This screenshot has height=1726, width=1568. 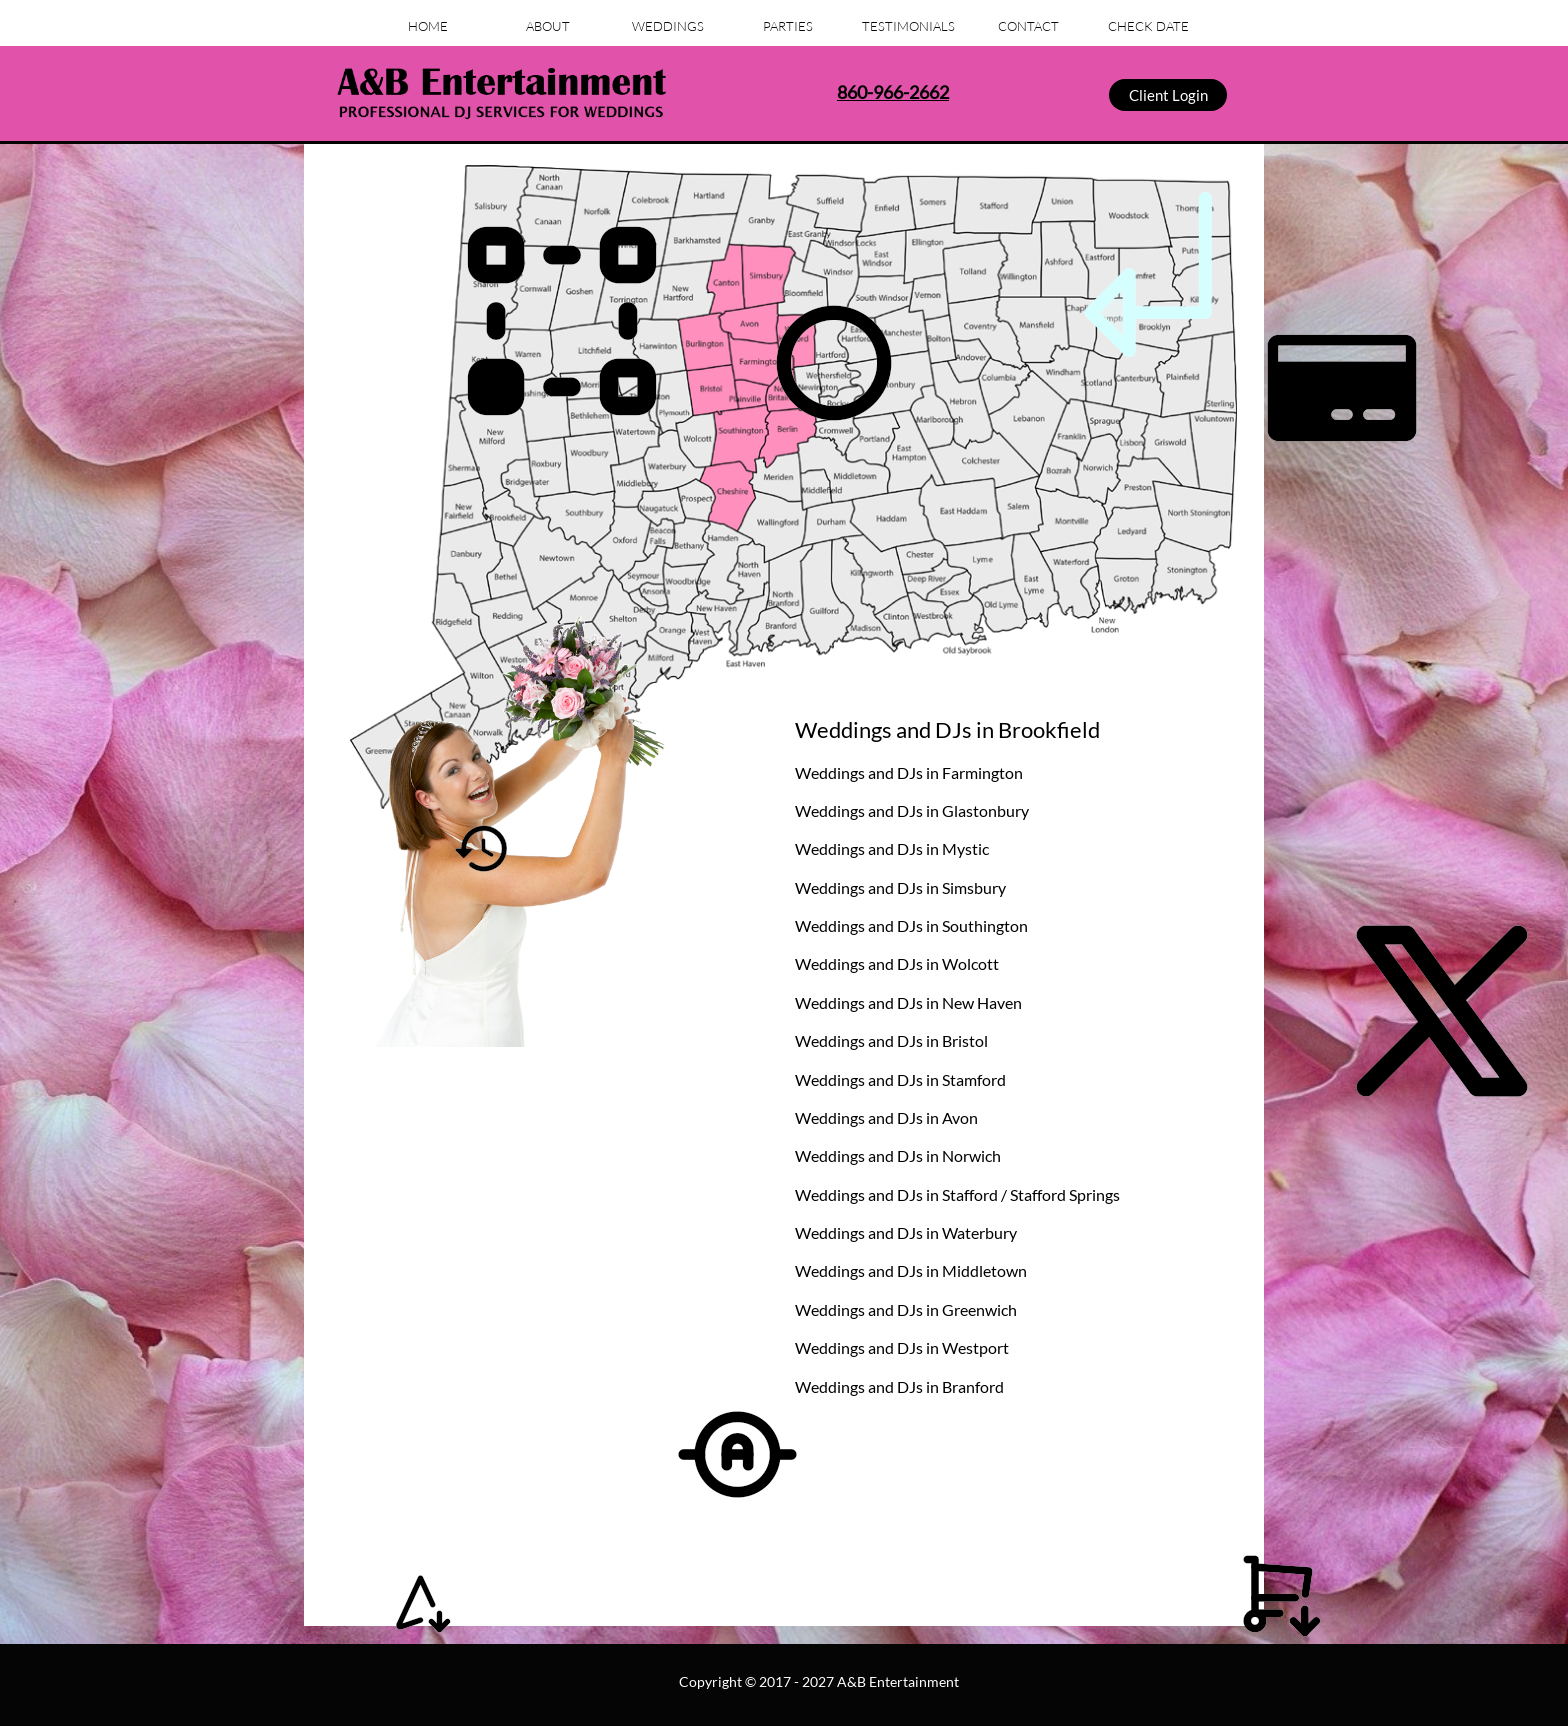 I want to click on ammeter symbol for circuit diagrams, so click(x=737, y=1454).